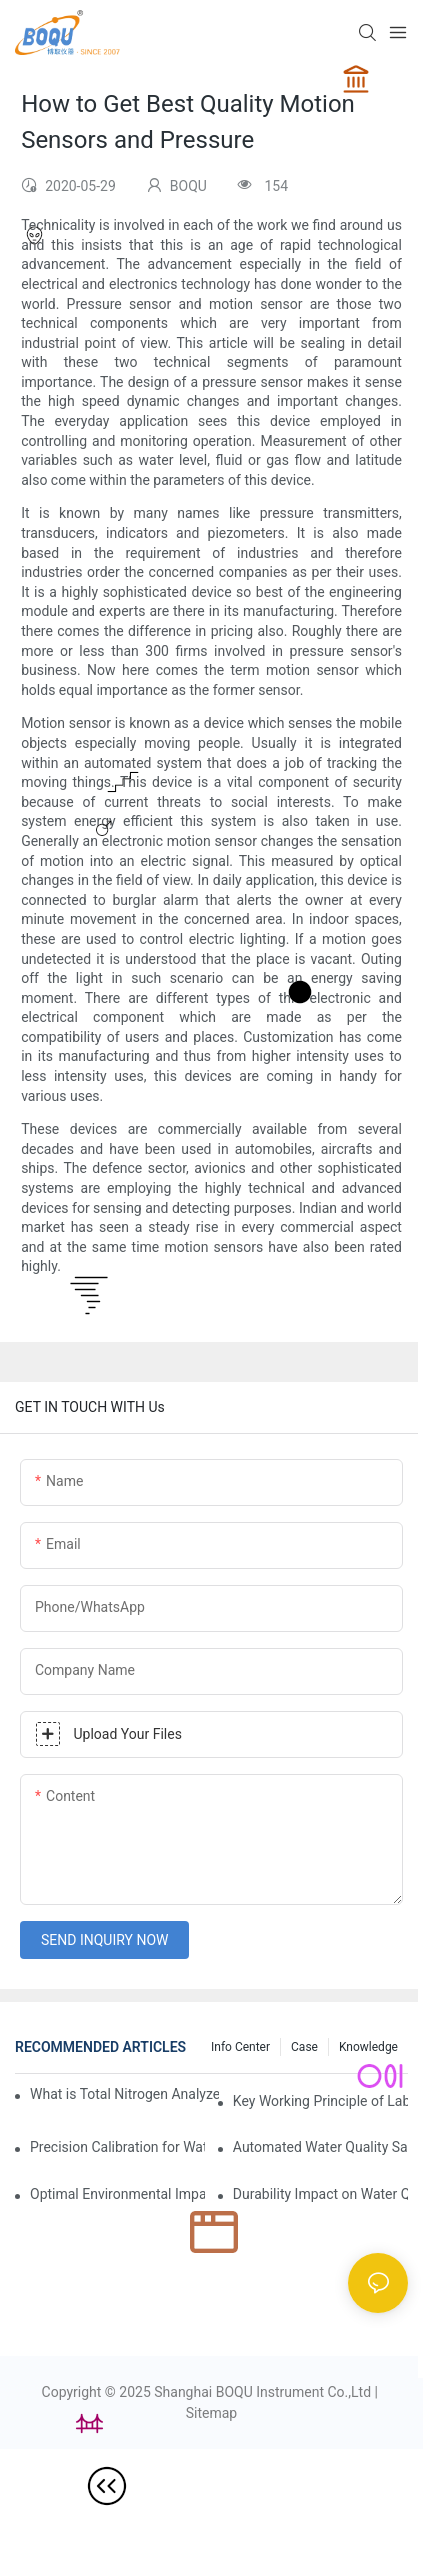 This screenshot has height=2570, width=423. Describe the element at coordinates (123, 782) in the screenshot. I see `view step-by-step instructions or progress` at that location.